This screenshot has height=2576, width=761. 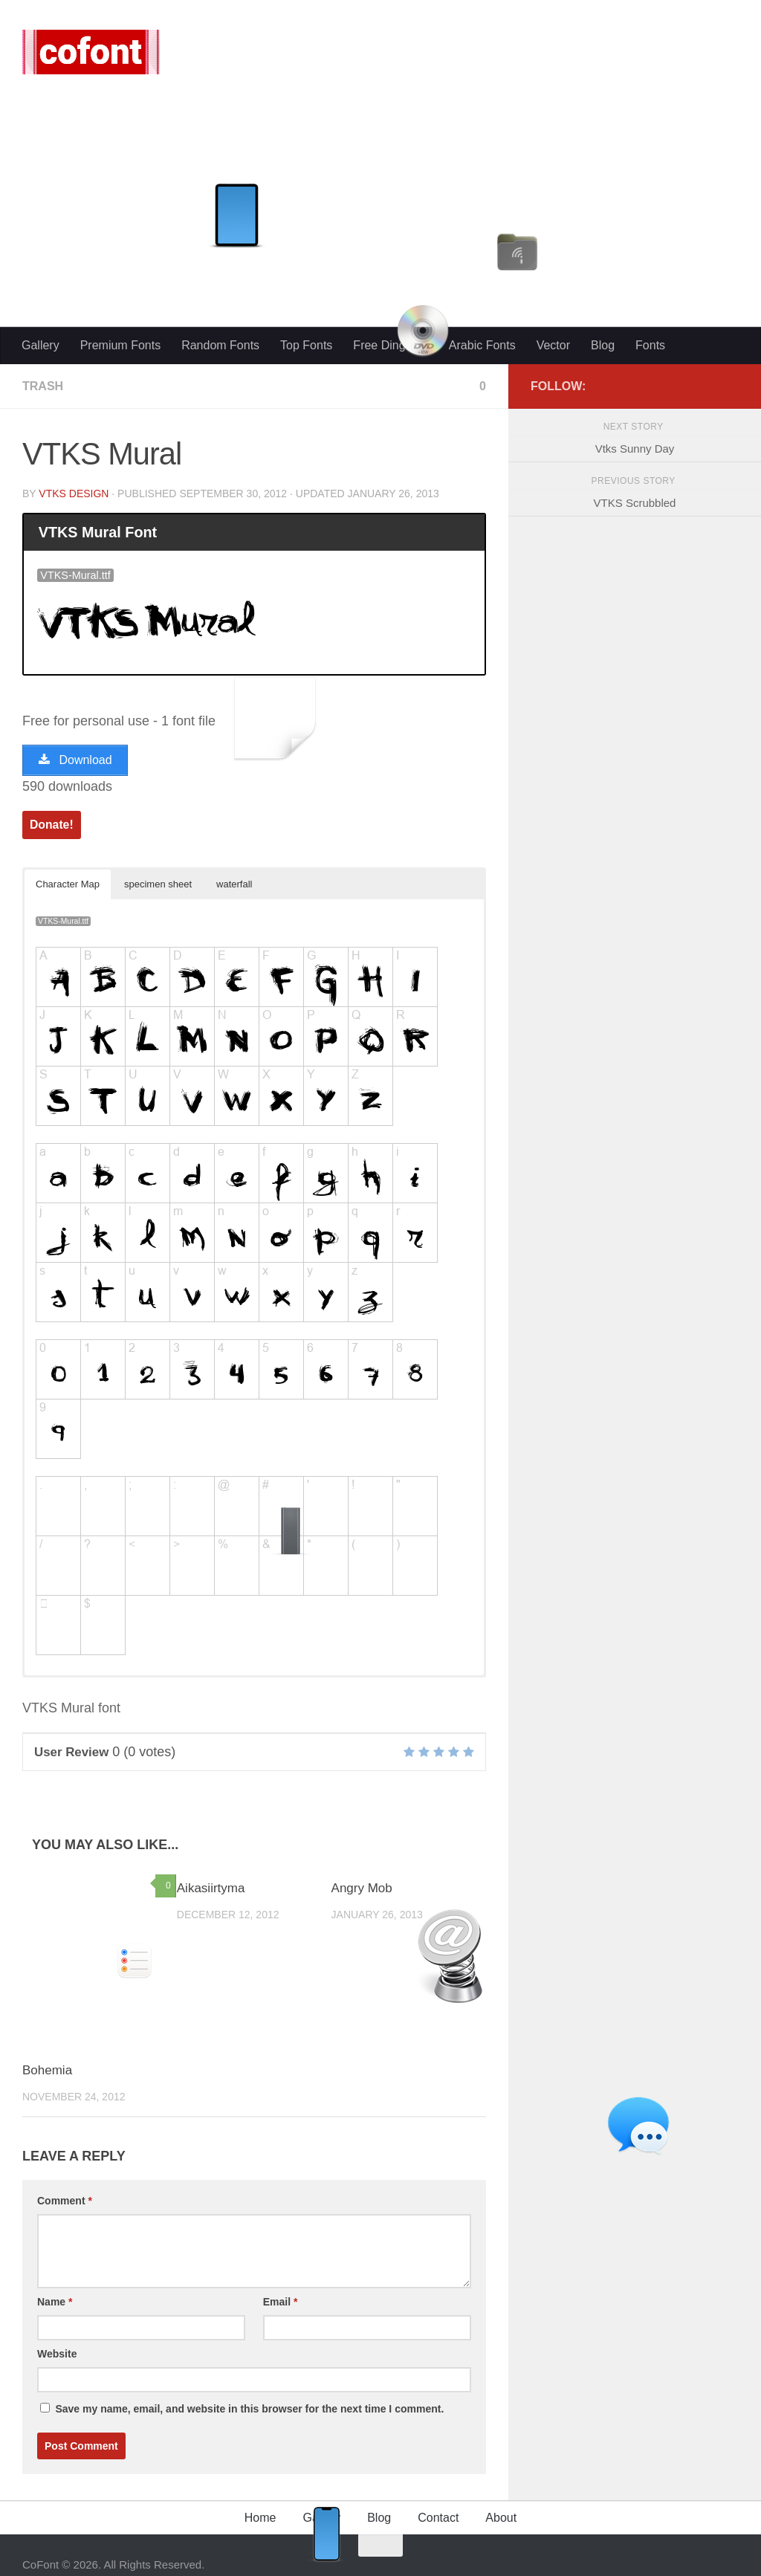 I want to click on open messages preferences or settings, so click(x=638, y=2125).